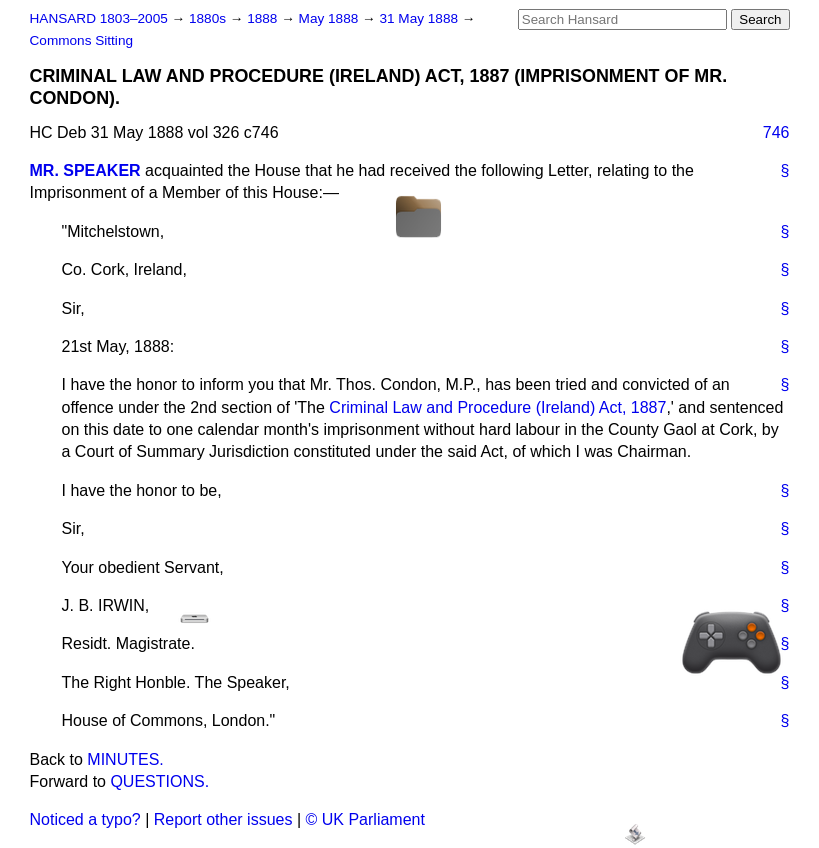  What do you see at coordinates (635, 834) in the screenshot?
I see `run an applescript droplet application` at bounding box center [635, 834].